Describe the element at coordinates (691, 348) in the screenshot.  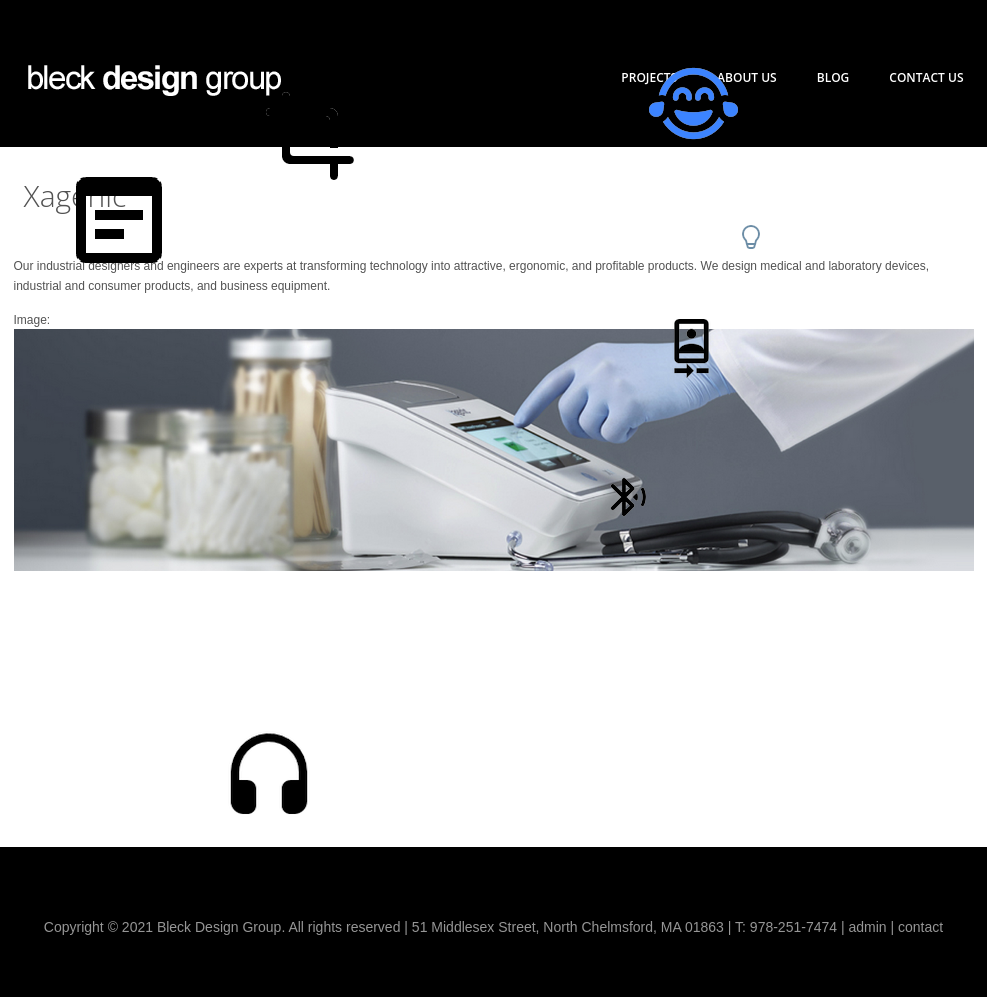
I see `switch to front-facing camera` at that location.